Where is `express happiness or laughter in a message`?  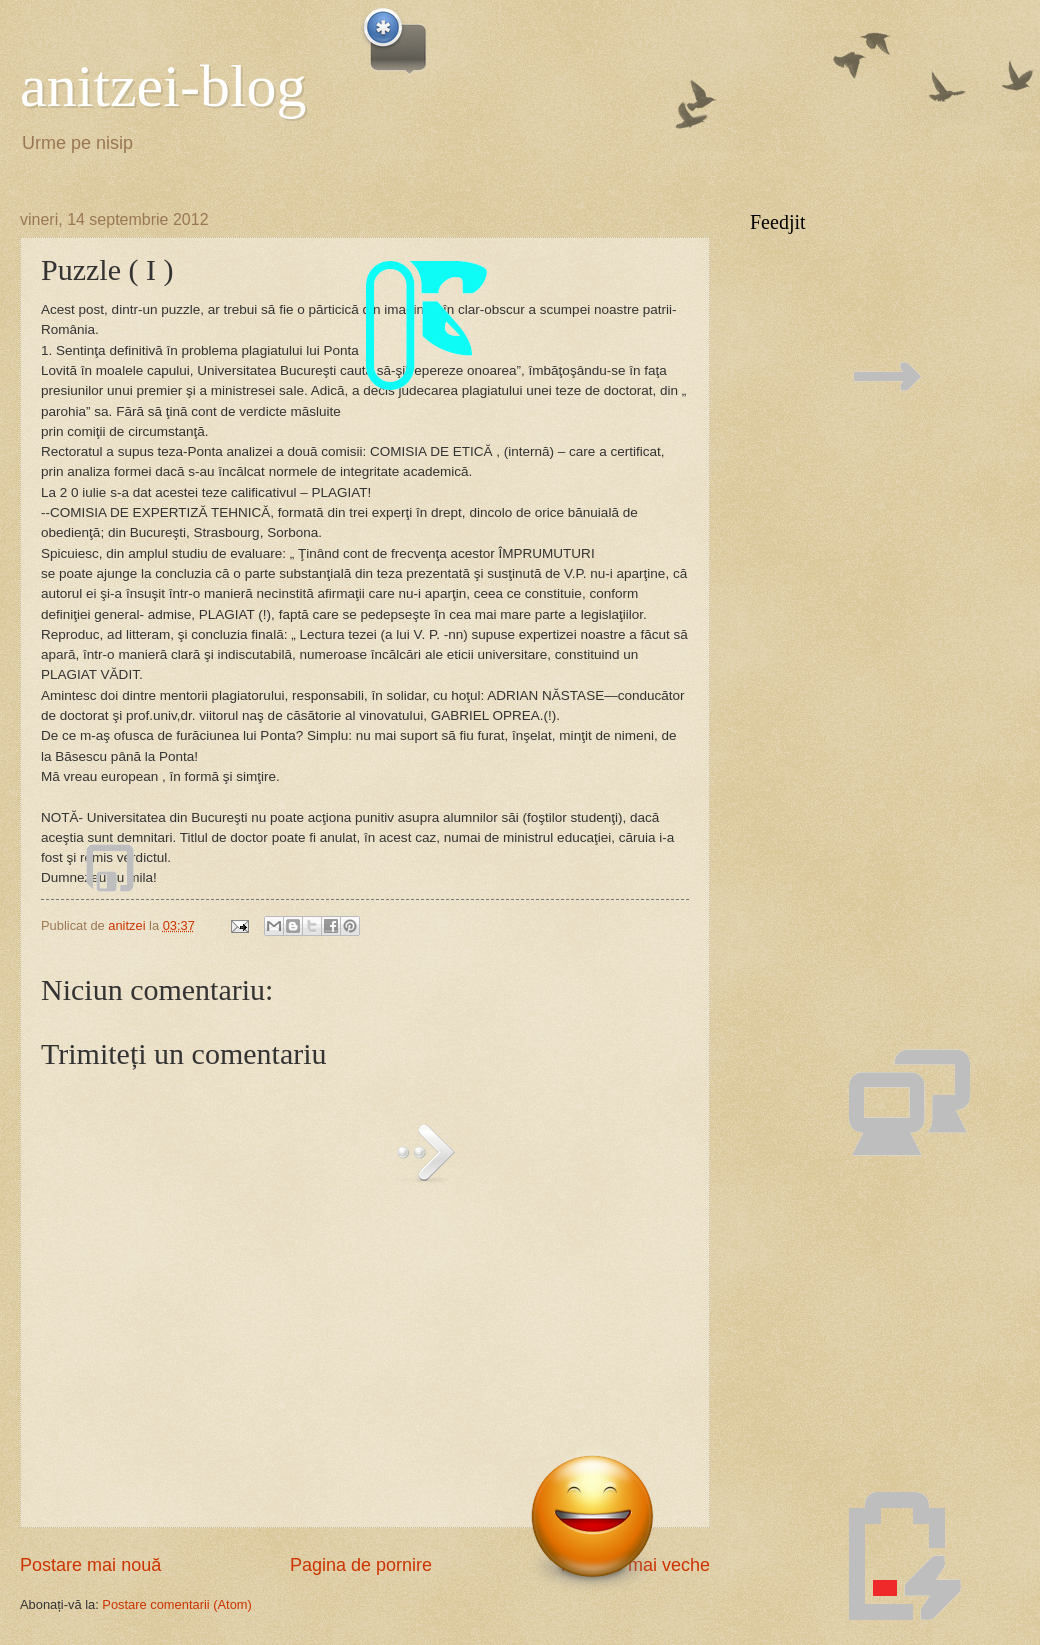
express happiness or laughter in a message is located at coordinates (593, 1522).